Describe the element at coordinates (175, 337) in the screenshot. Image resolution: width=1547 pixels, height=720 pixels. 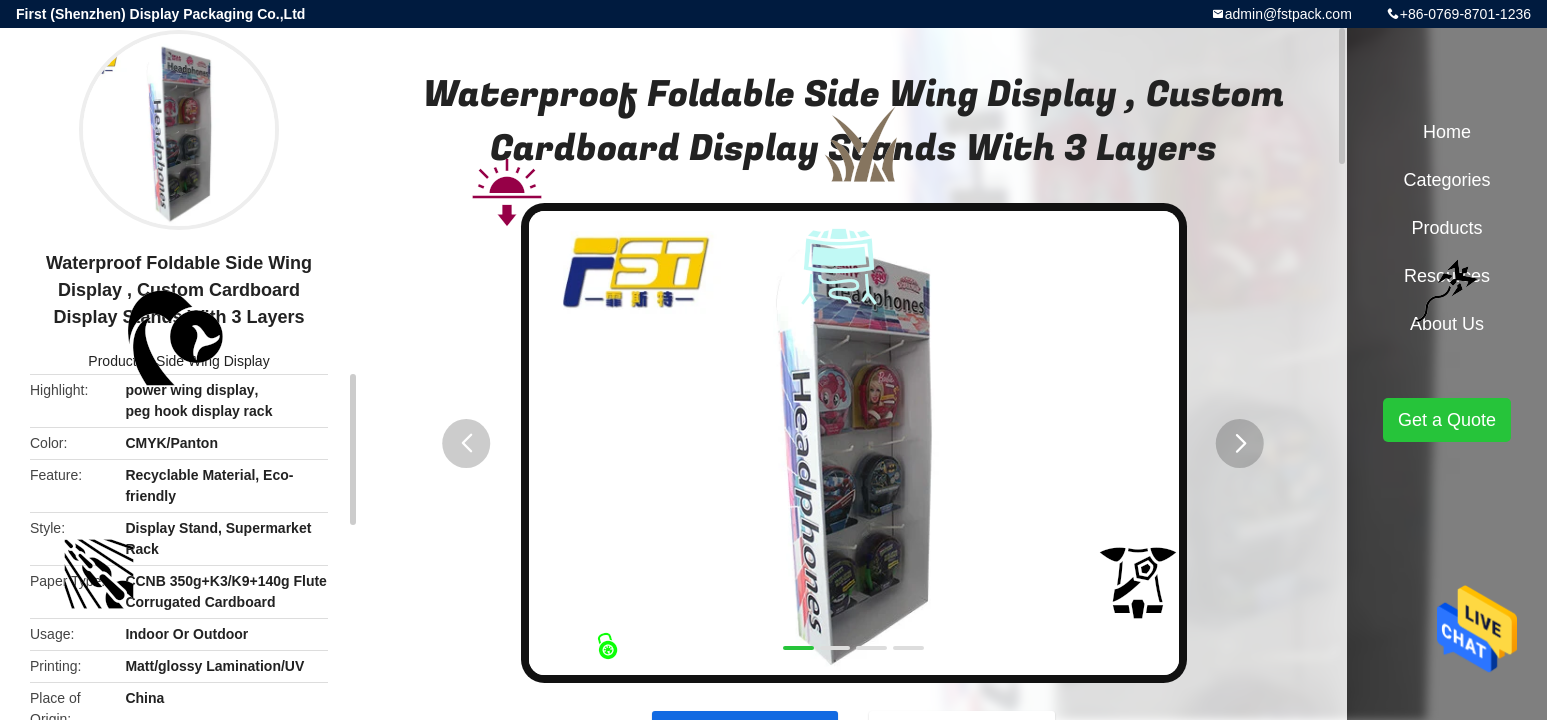
I see `a monster or creature ability indicator` at that location.